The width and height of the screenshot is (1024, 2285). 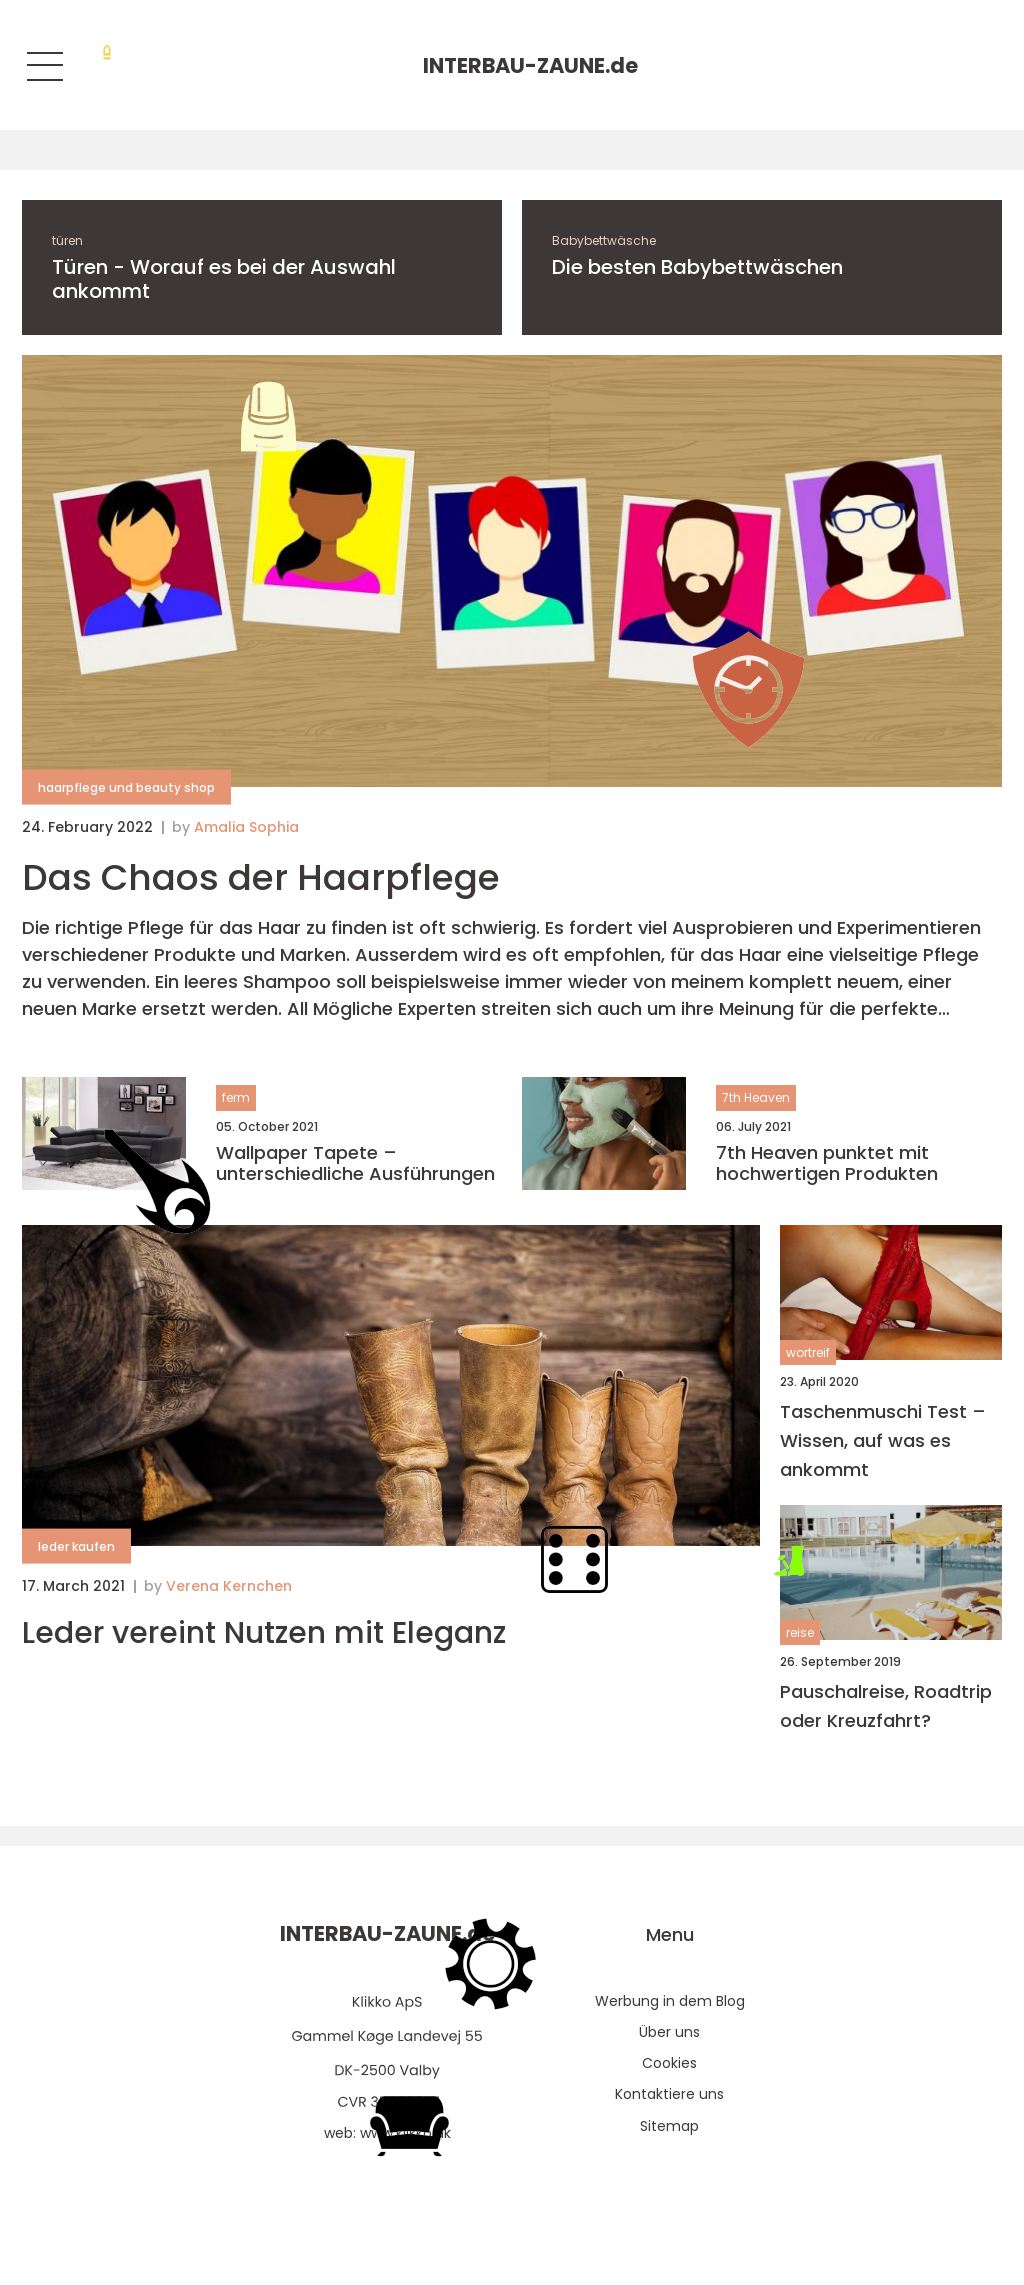 I want to click on indicates a dice roll result of six, so click(x=574, y=1559).